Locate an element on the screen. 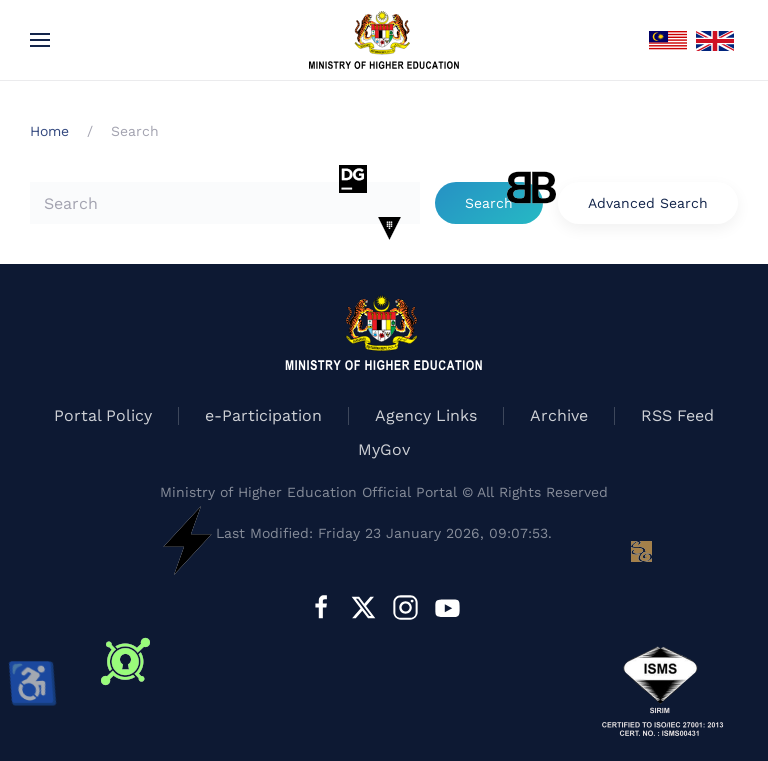  keycdn content delivery network logo is located at coordinates (125, 661).